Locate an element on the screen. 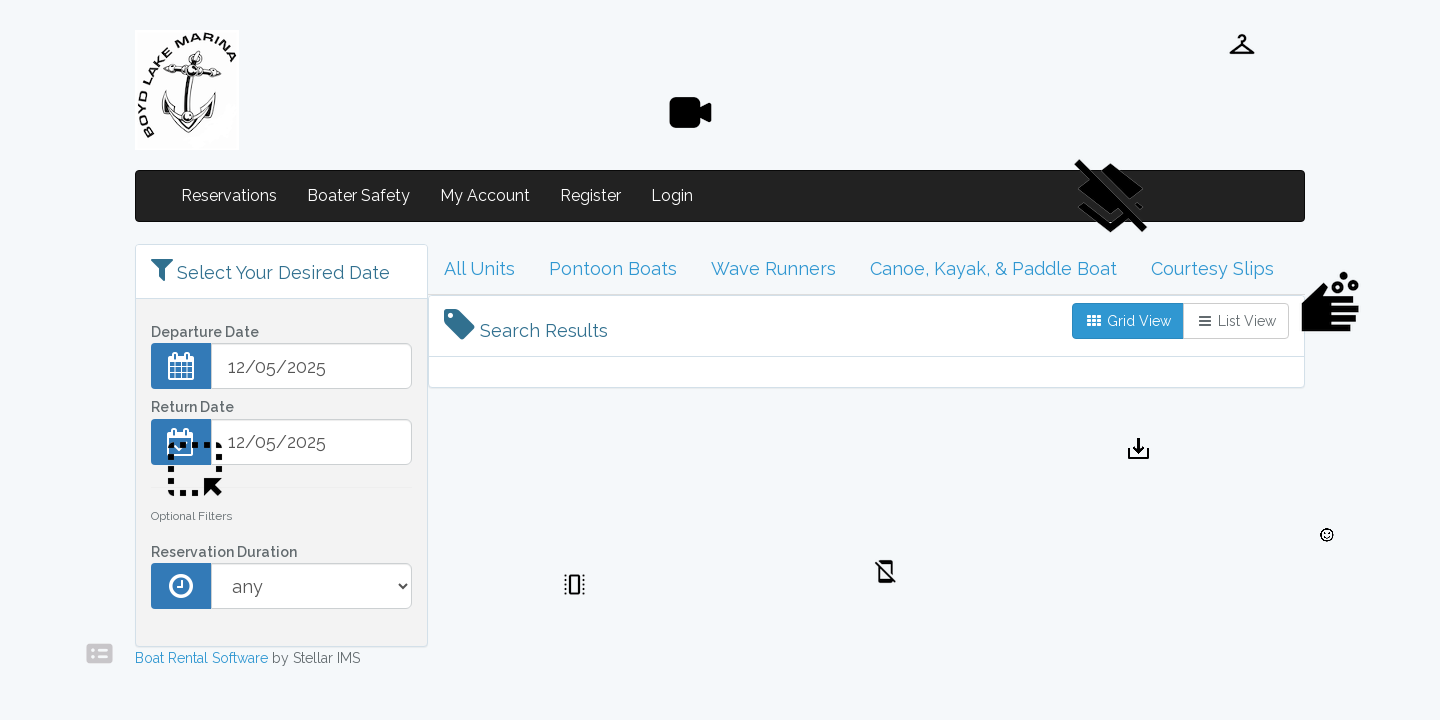 The height and width of the screenshot is (720, 1440). view list details or summary is located at coordinates (99, 653).